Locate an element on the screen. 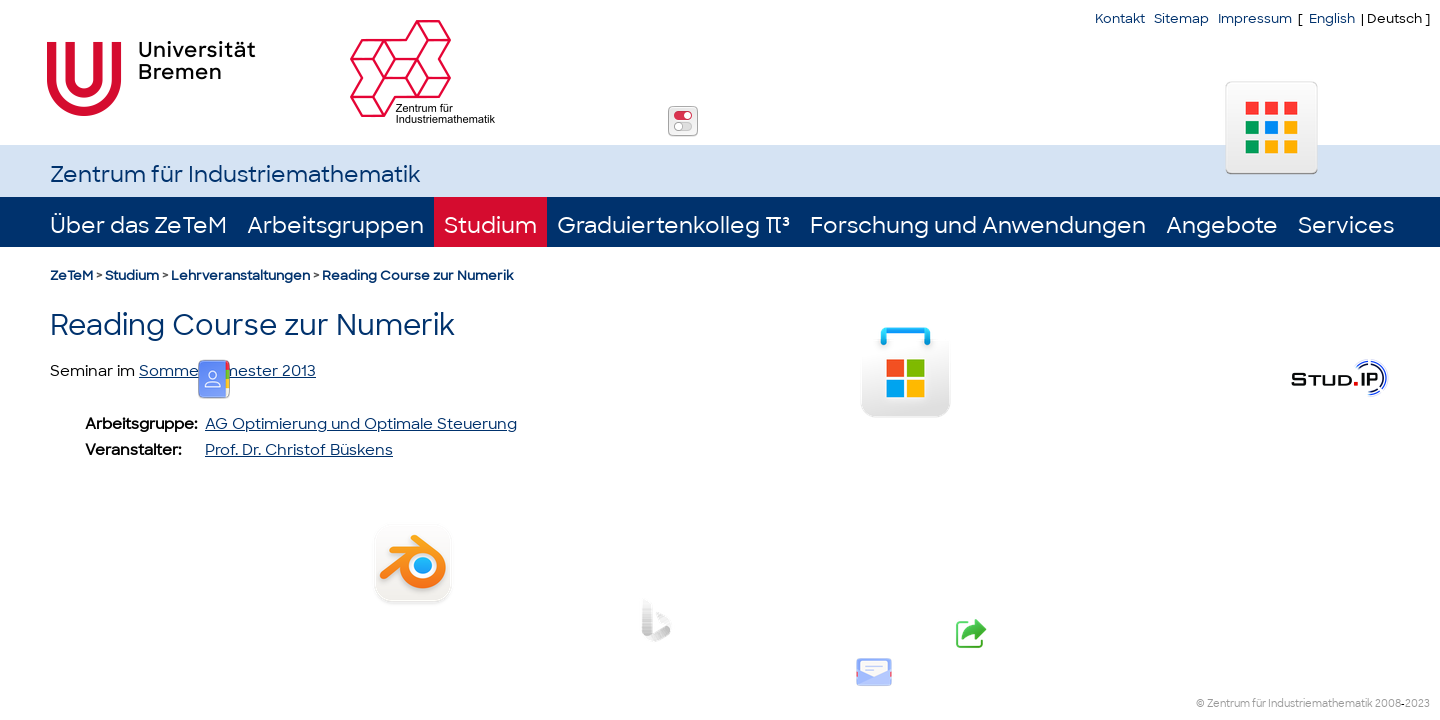 This screenshot has width=1440, height=720. open the contacts app is located at coordinates (214, 379).